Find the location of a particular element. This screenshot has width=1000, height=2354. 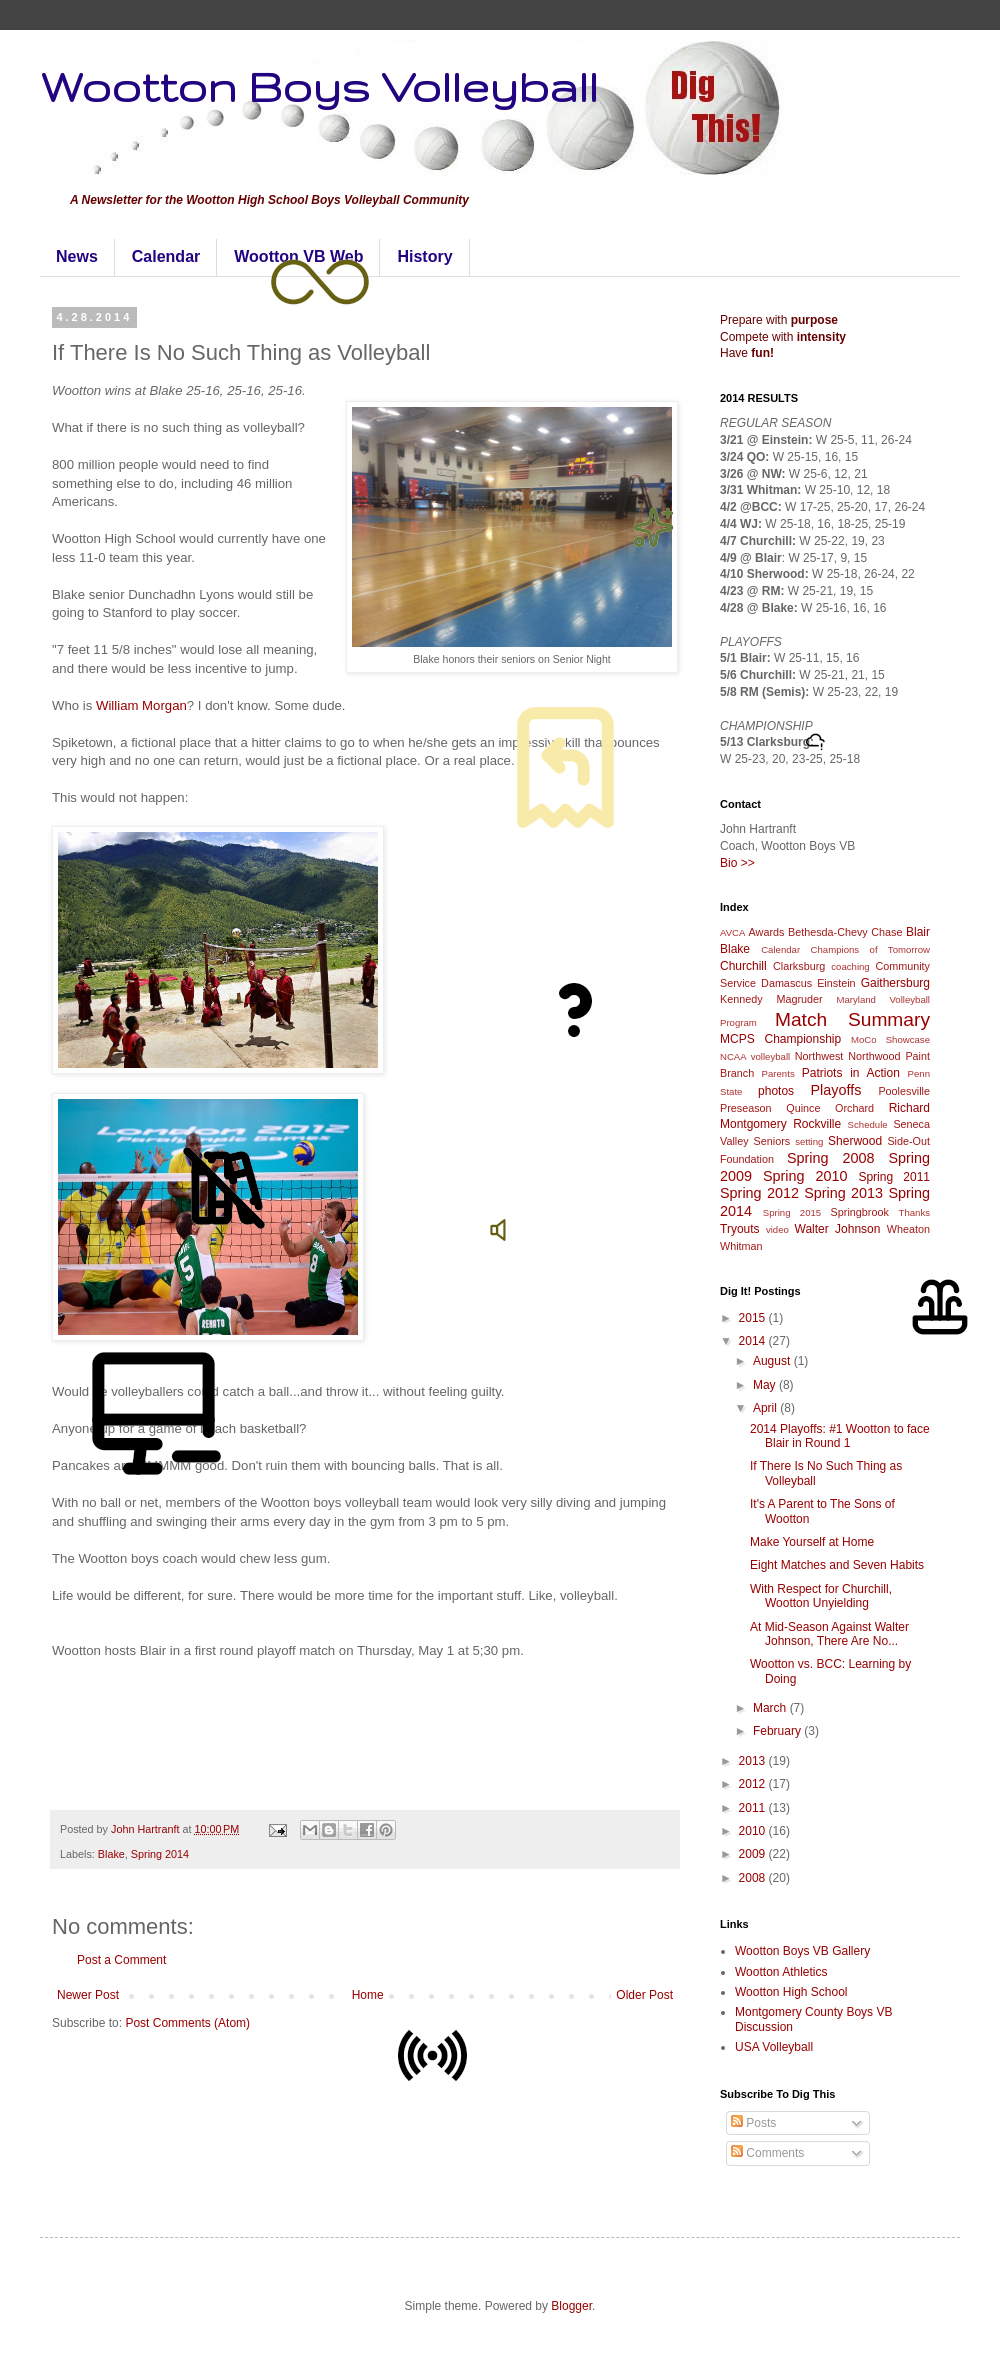

access help or support information is located at coordinates (574, 1007).